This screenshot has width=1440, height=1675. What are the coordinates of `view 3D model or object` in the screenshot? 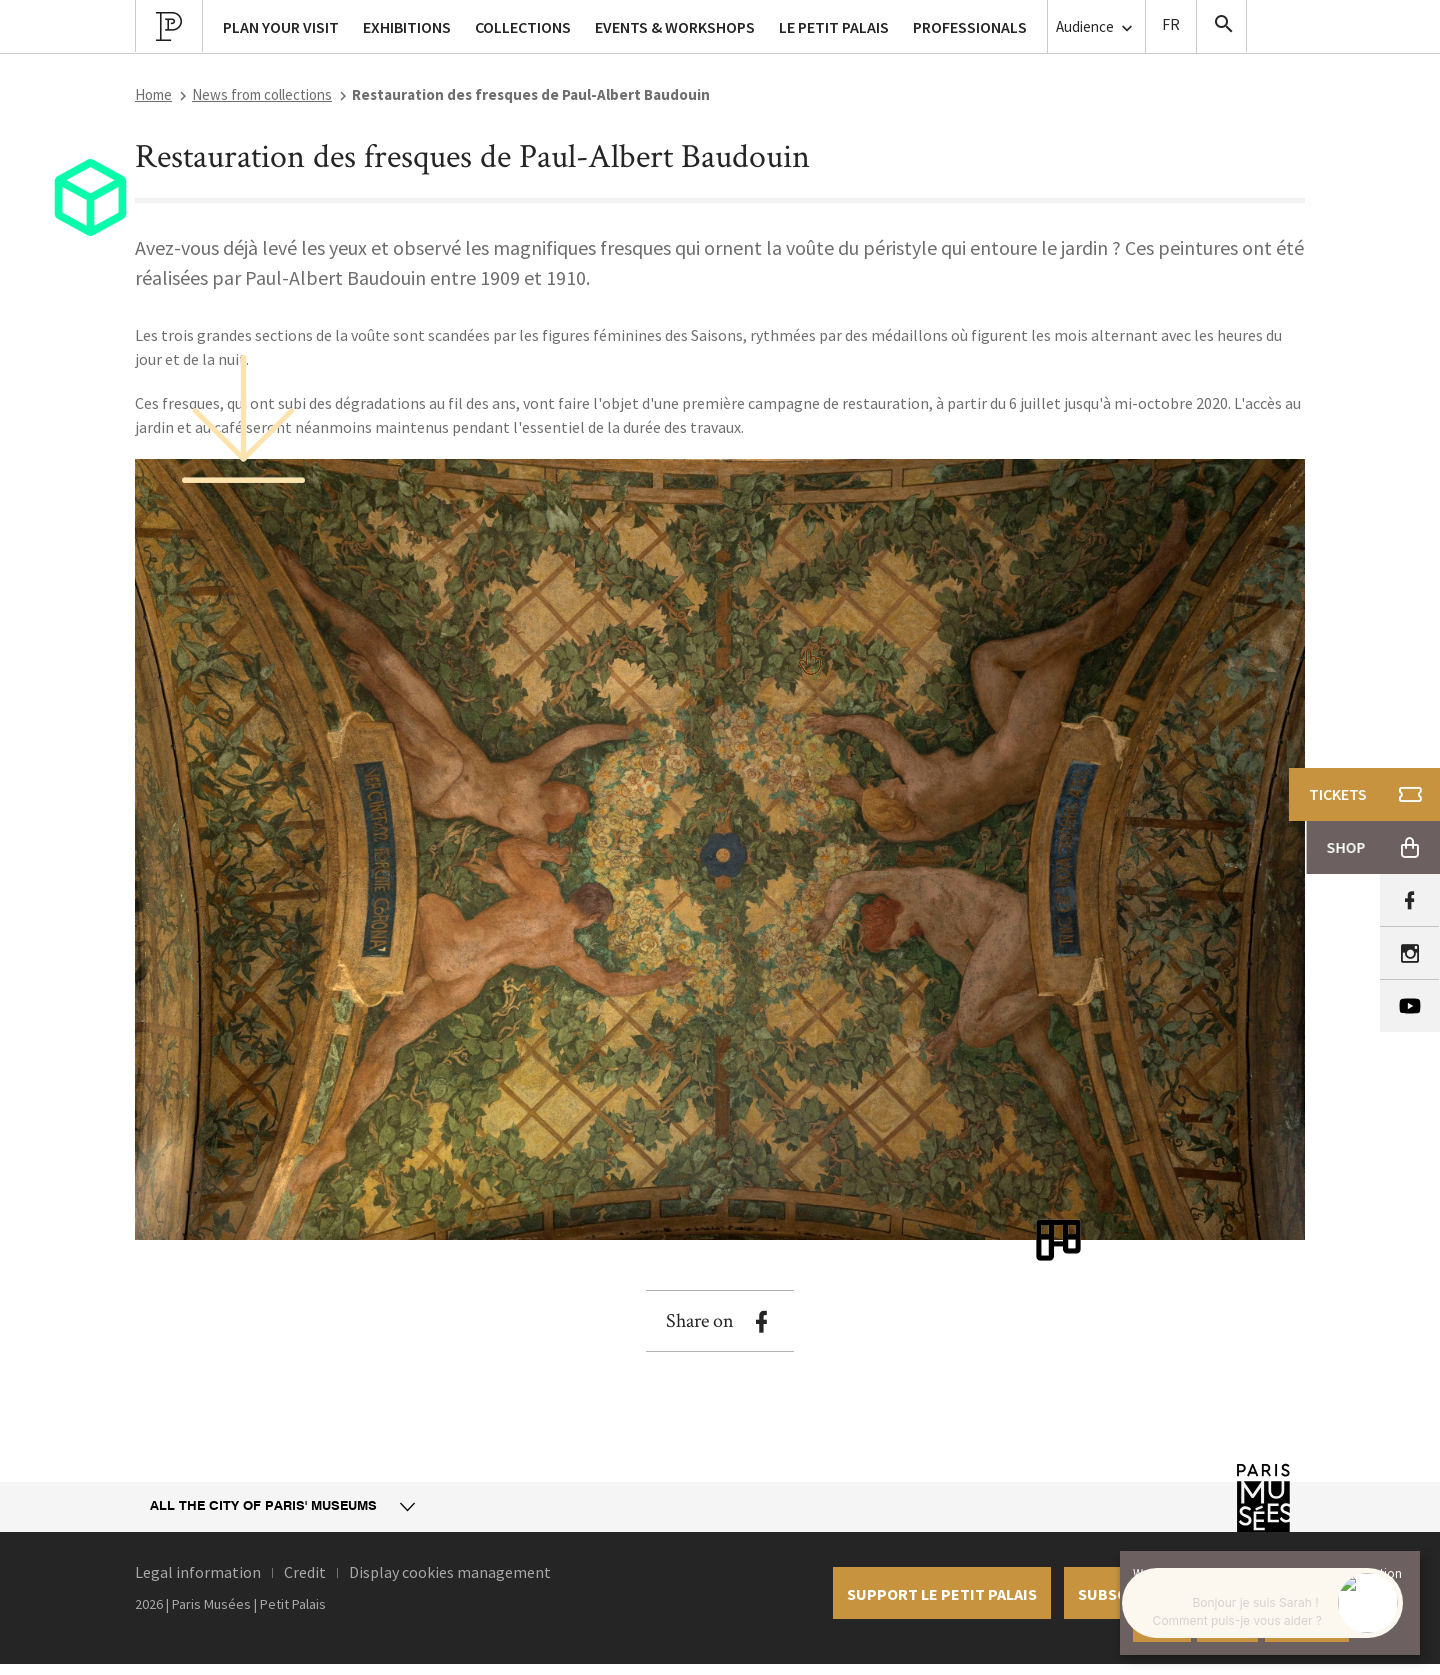 It's located at (90, 197).